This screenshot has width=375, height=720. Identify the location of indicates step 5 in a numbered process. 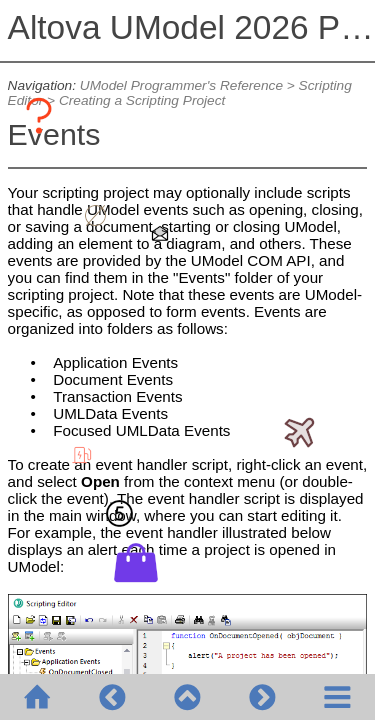
(119, 513).